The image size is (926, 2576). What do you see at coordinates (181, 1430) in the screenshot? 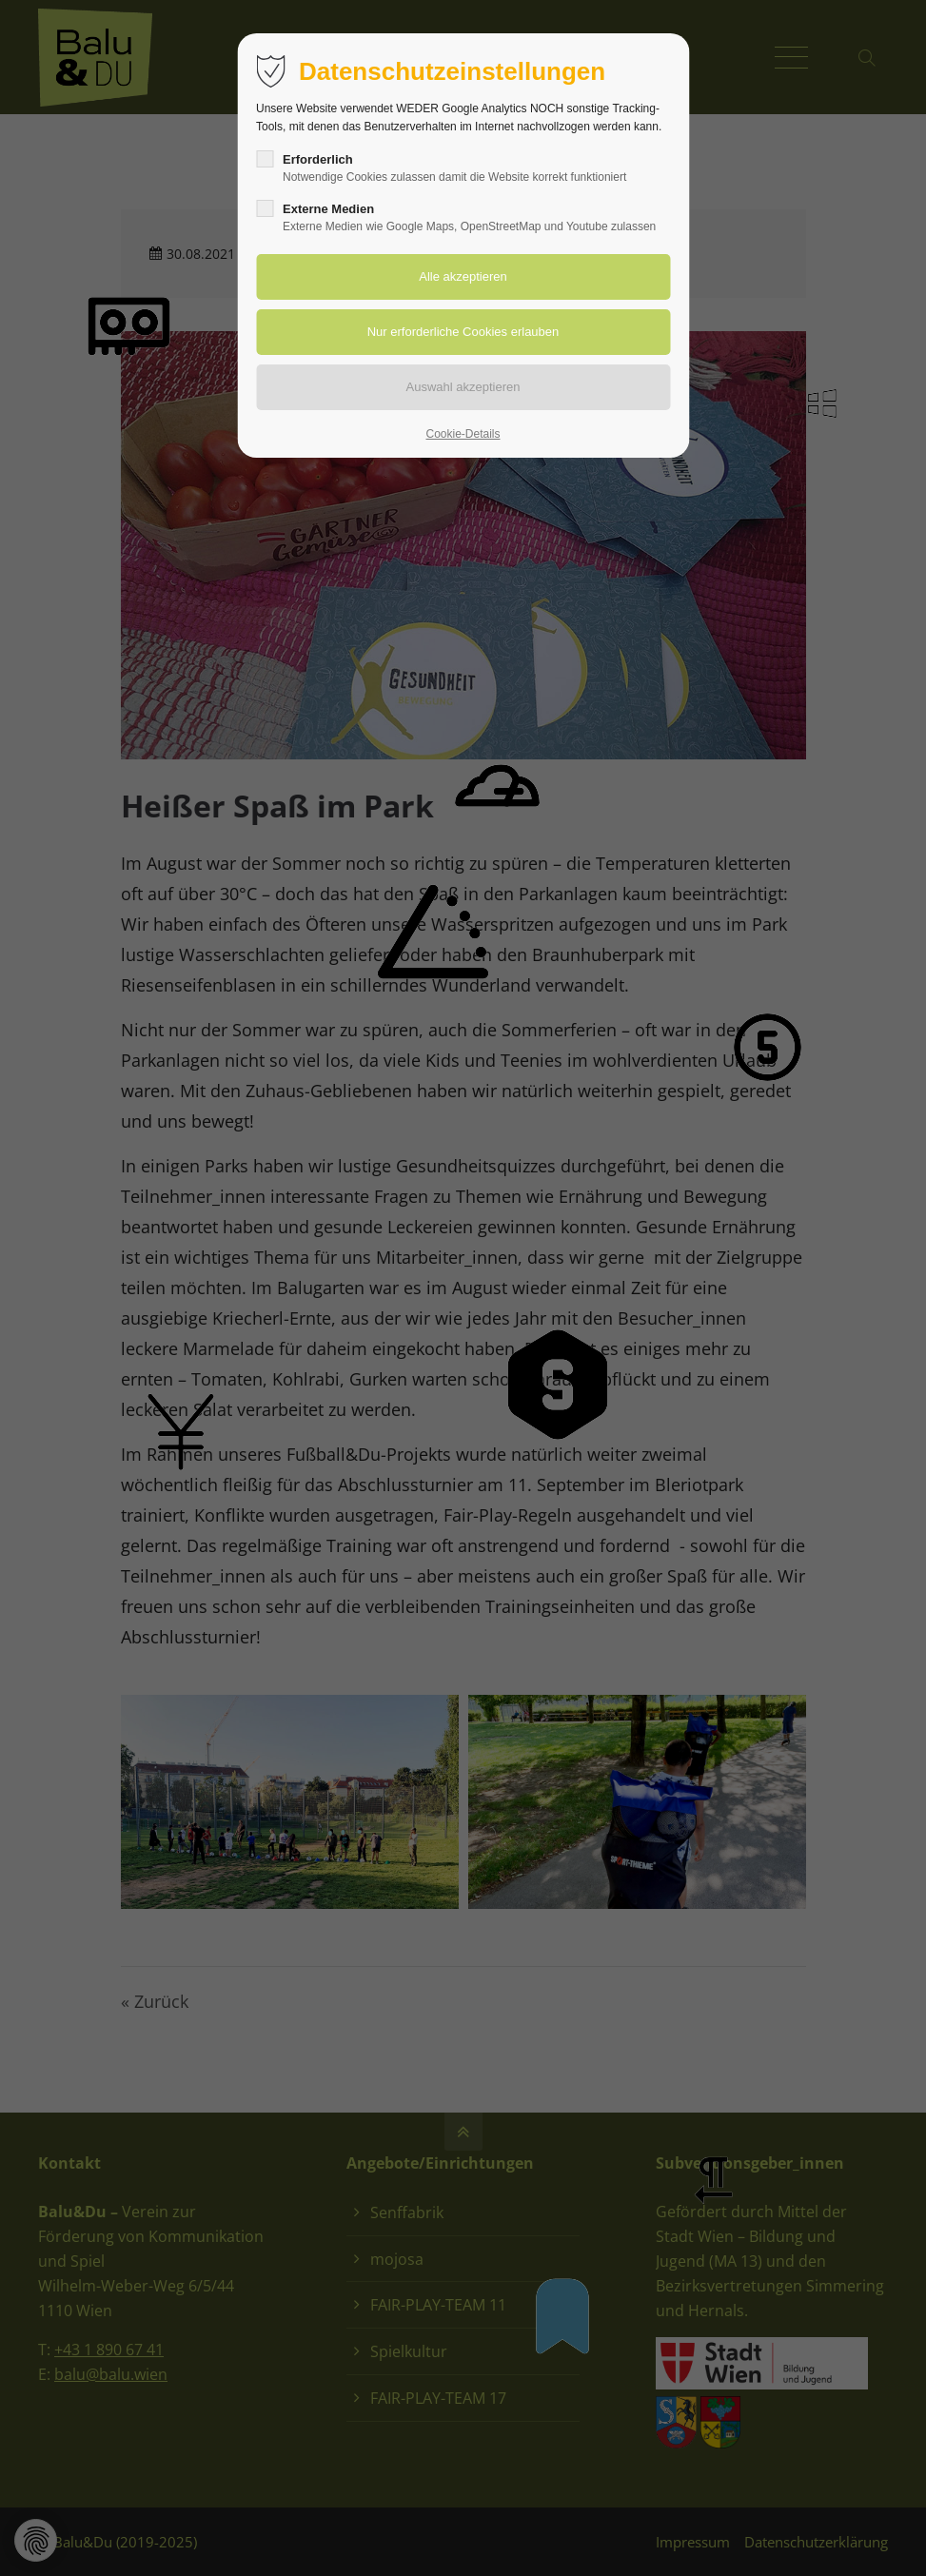
I see `view prices in japanese yen` at bounding box center [181, 1430].